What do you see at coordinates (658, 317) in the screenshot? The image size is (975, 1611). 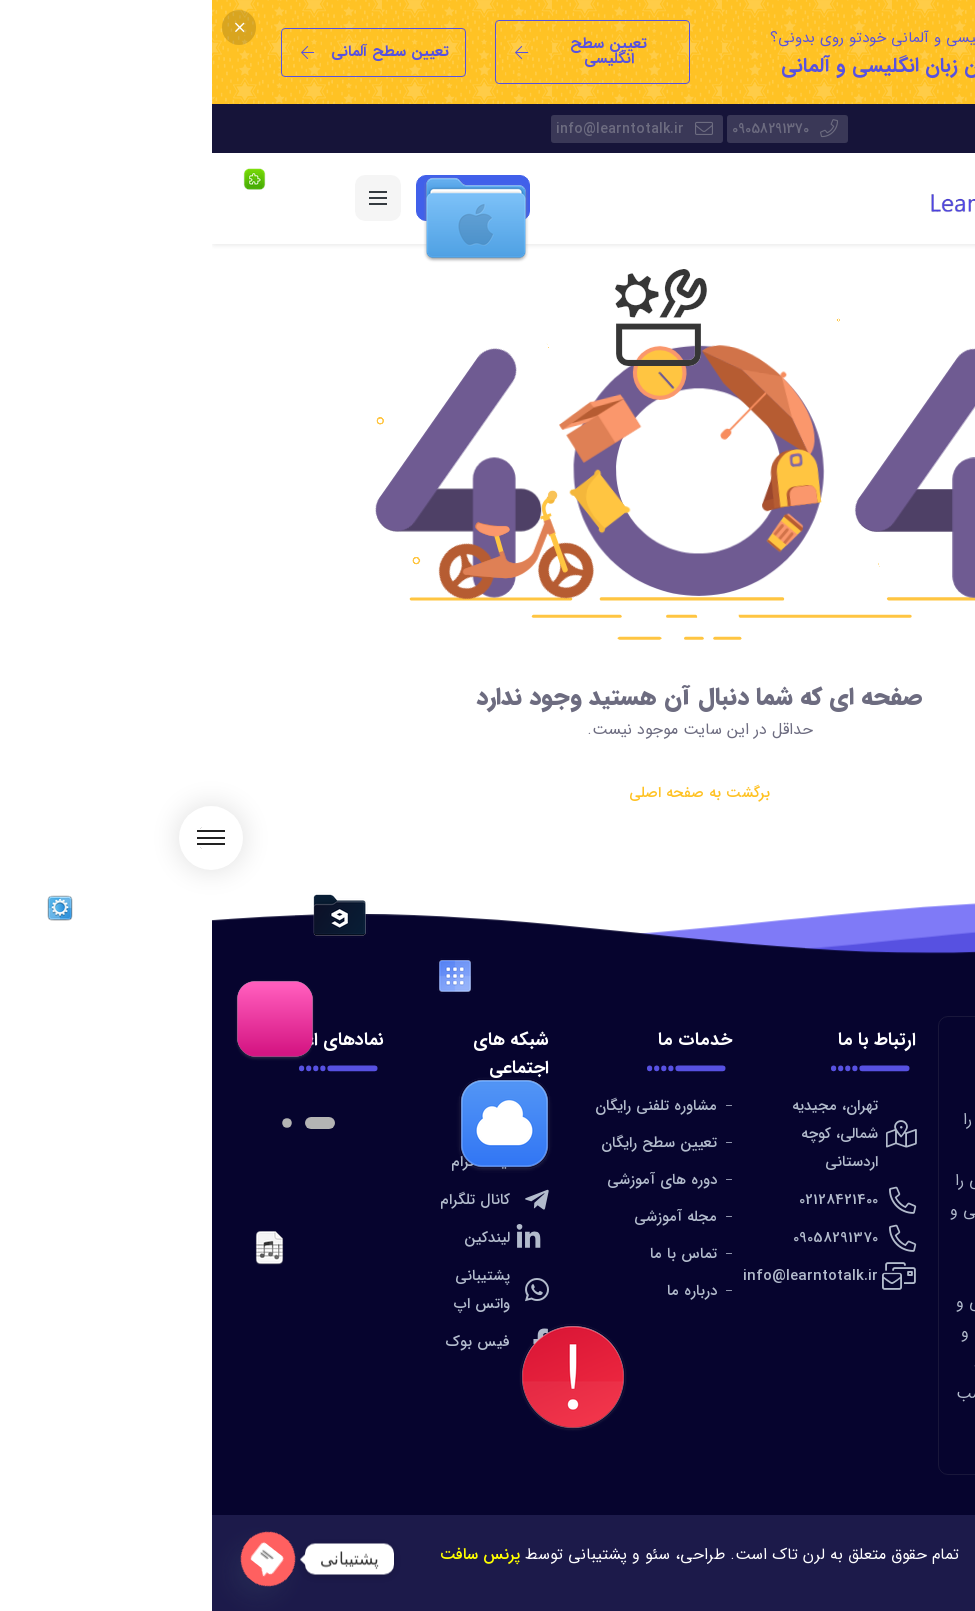 I see `access additional system preferences` at bounding box center [658, 317].